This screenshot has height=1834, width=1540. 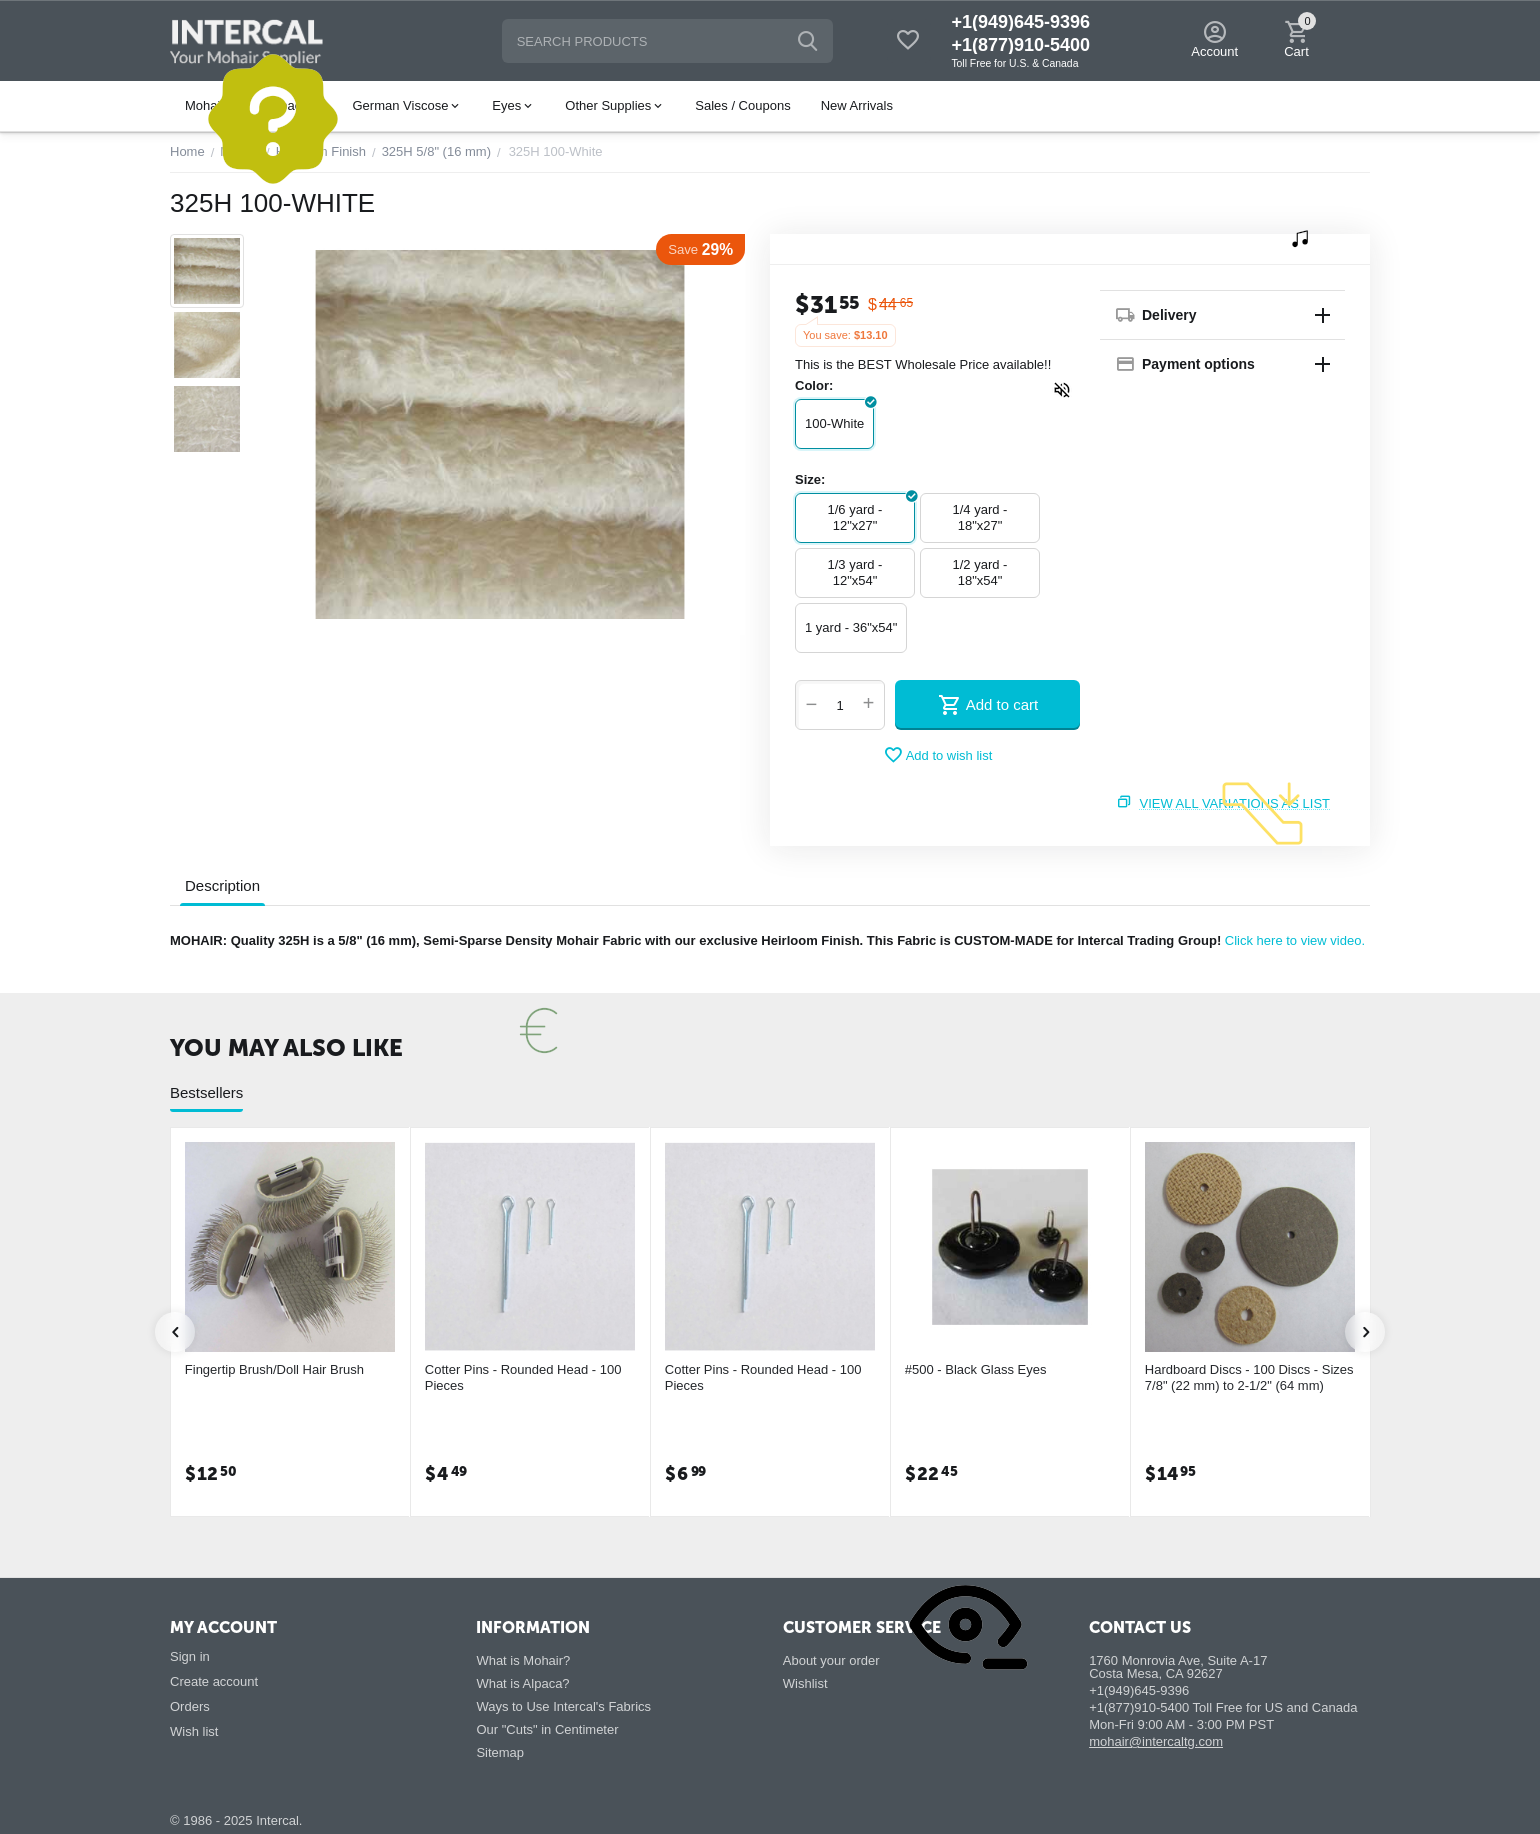 I want to click on mute audio or sound, so click(x=1062, y=390).